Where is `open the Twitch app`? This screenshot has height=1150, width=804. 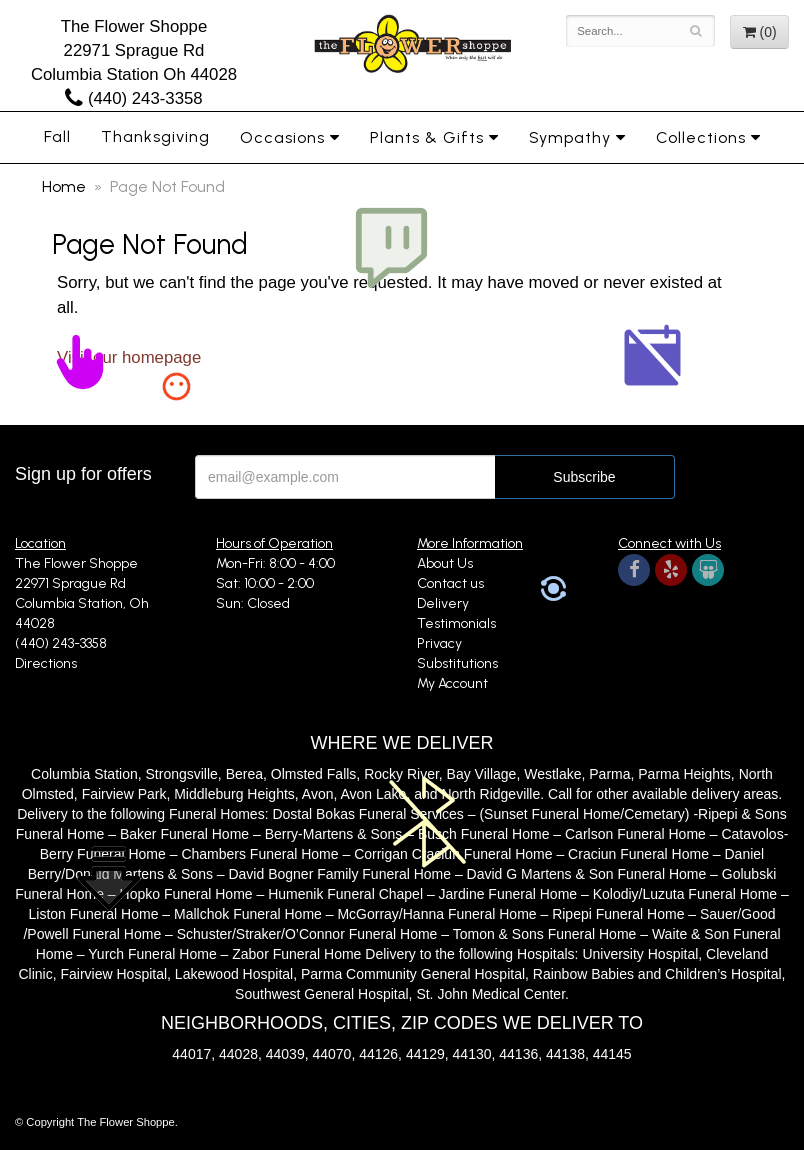 open the Twitch app is located at coordinates (391, 243).